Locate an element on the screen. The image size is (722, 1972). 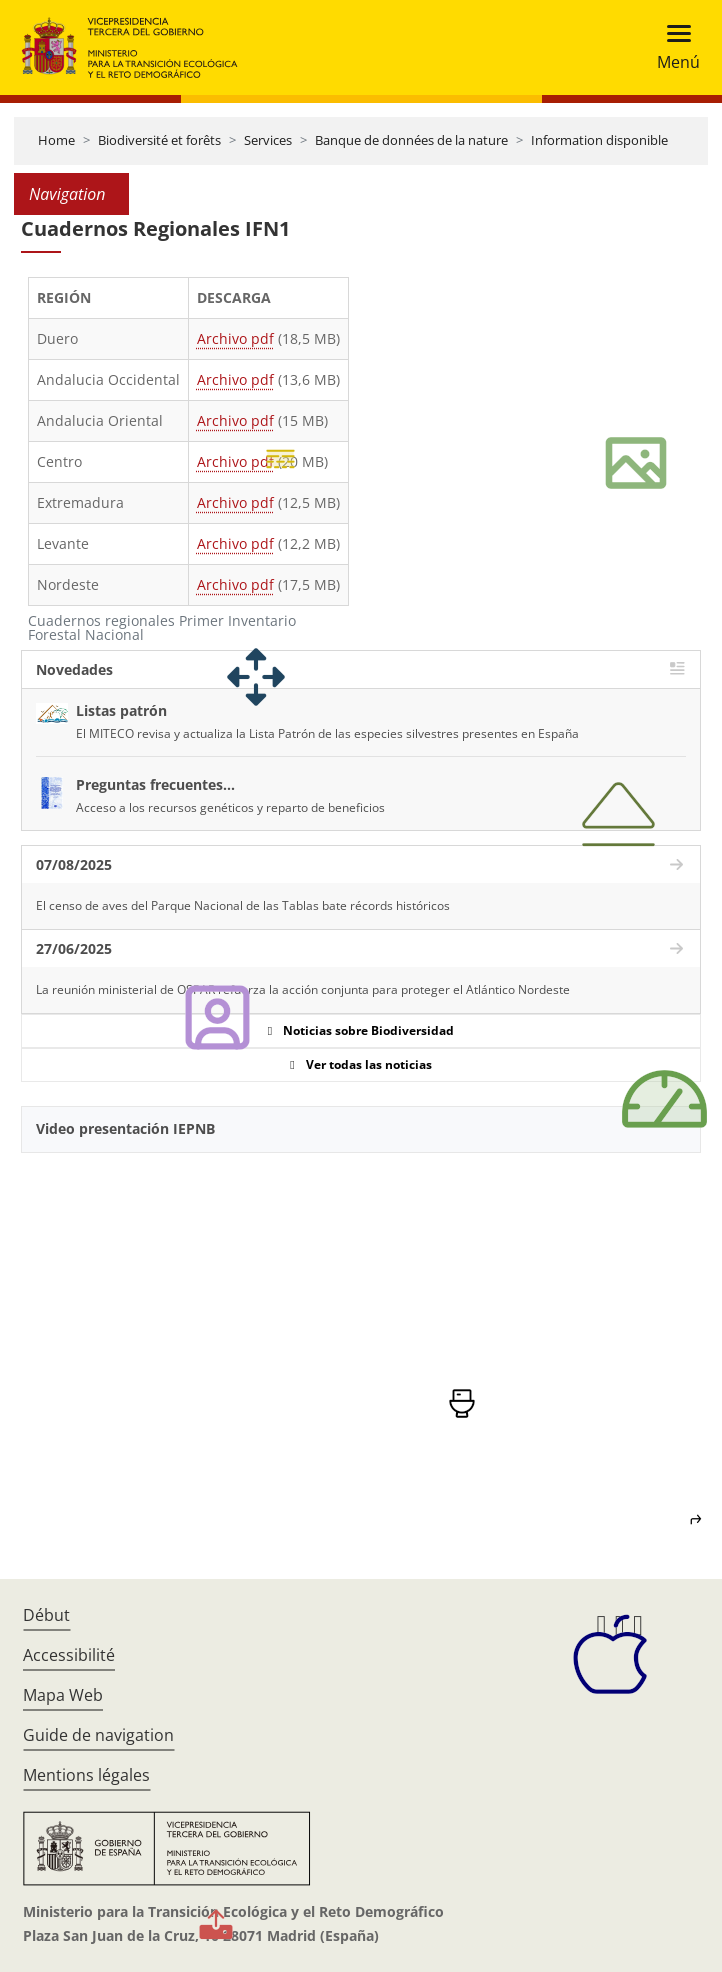
view performance or speed metrics is located at coordinates (664, 1103).